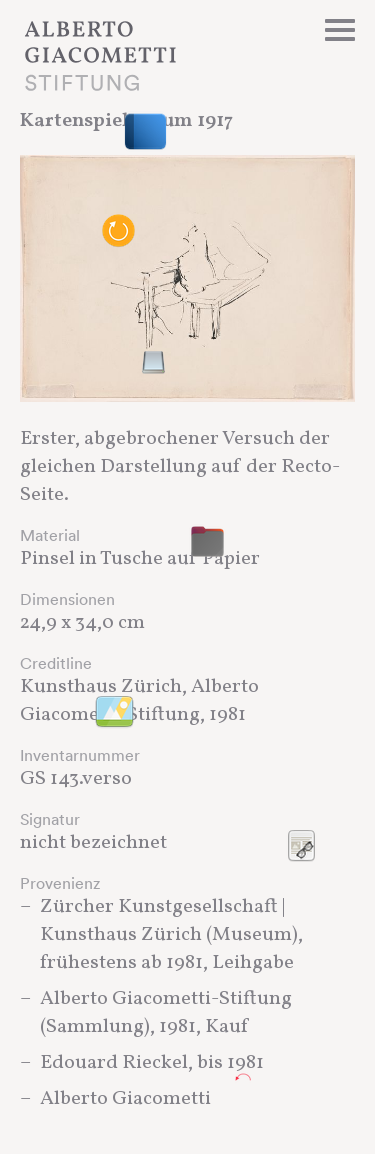 This screenshot has width=375, height=1154. I want to click on open office or productivity applications, so click(301, 845).